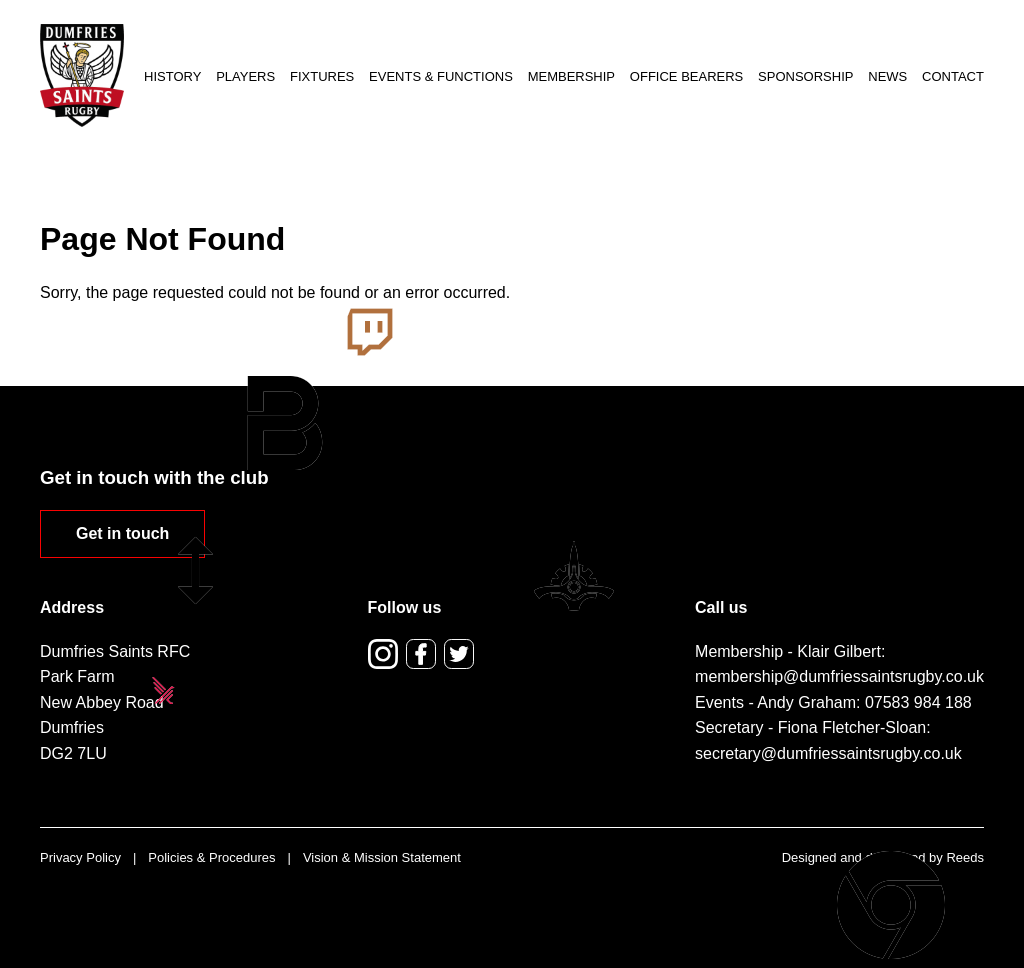 The image size is (1024, 968). Describe the element at coordinates (195, 570) in the screenshot. I see `expand content vertically` at that location.